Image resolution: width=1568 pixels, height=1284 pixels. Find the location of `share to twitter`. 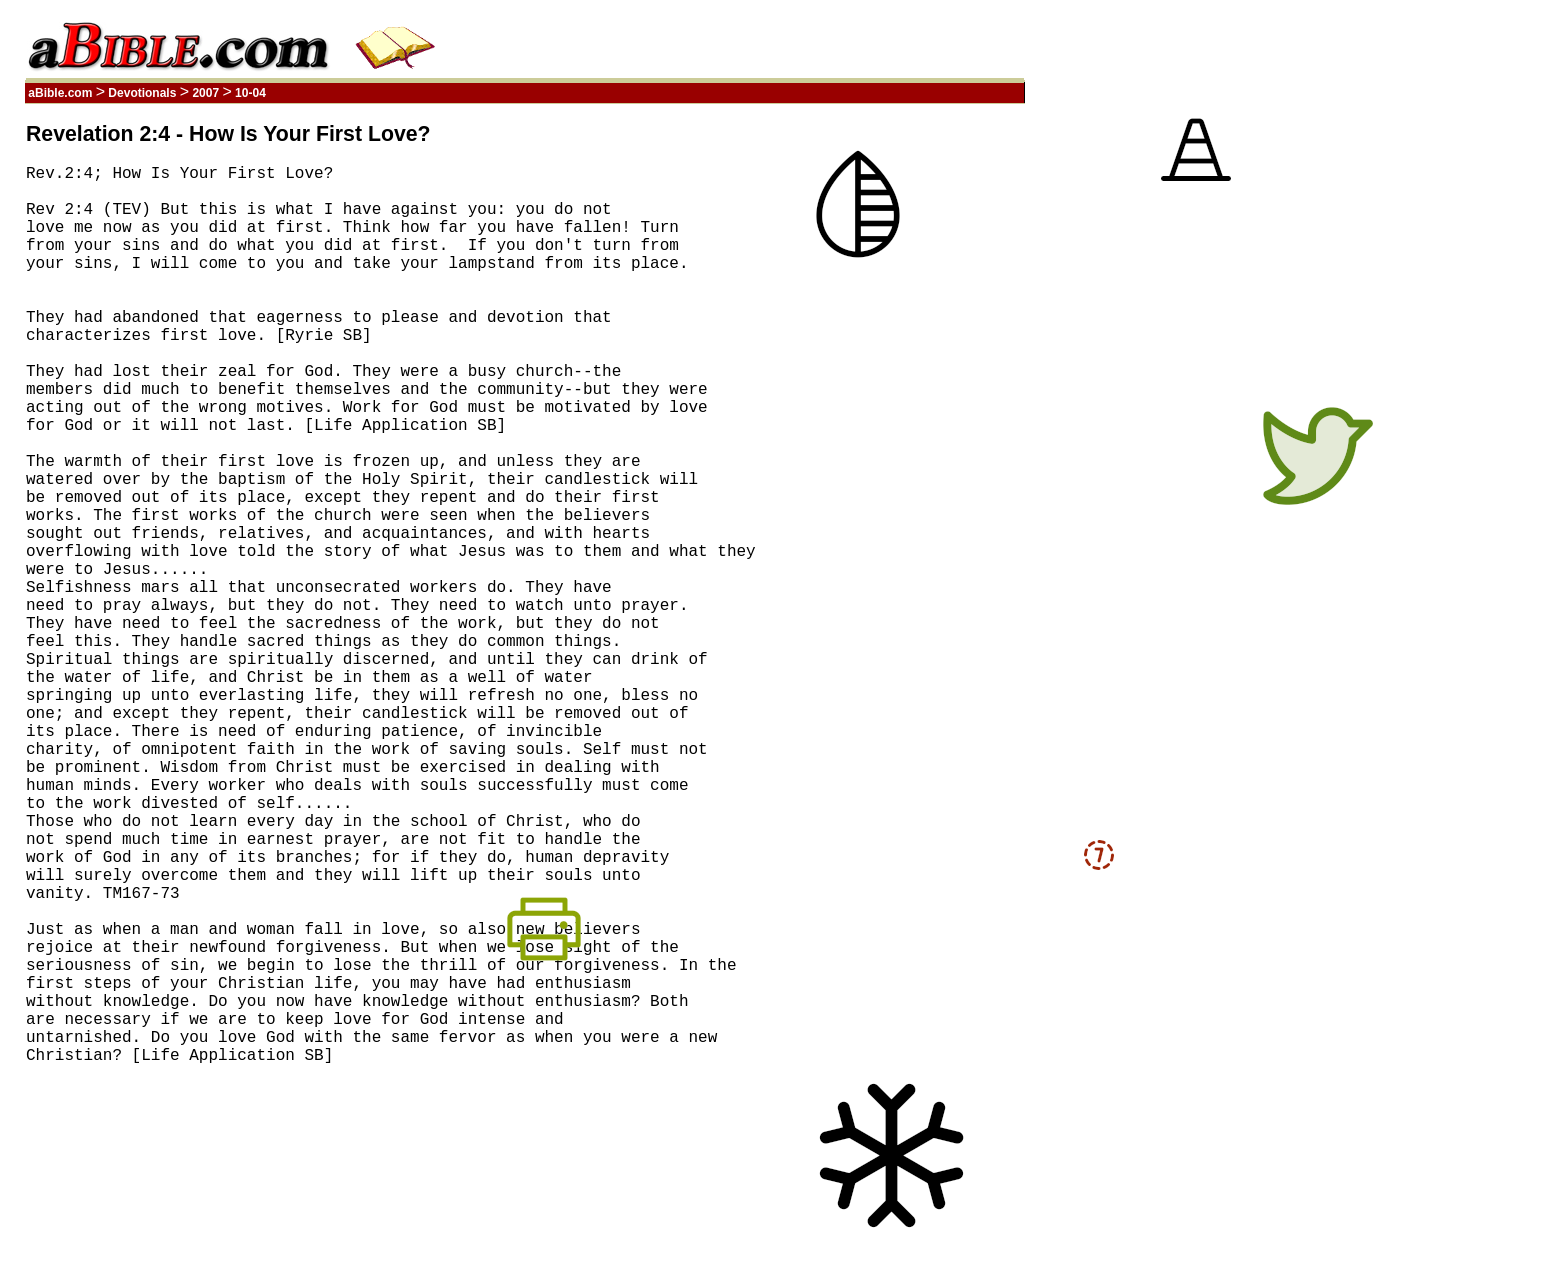

share to twitter is located at coordinates (1312, 452).